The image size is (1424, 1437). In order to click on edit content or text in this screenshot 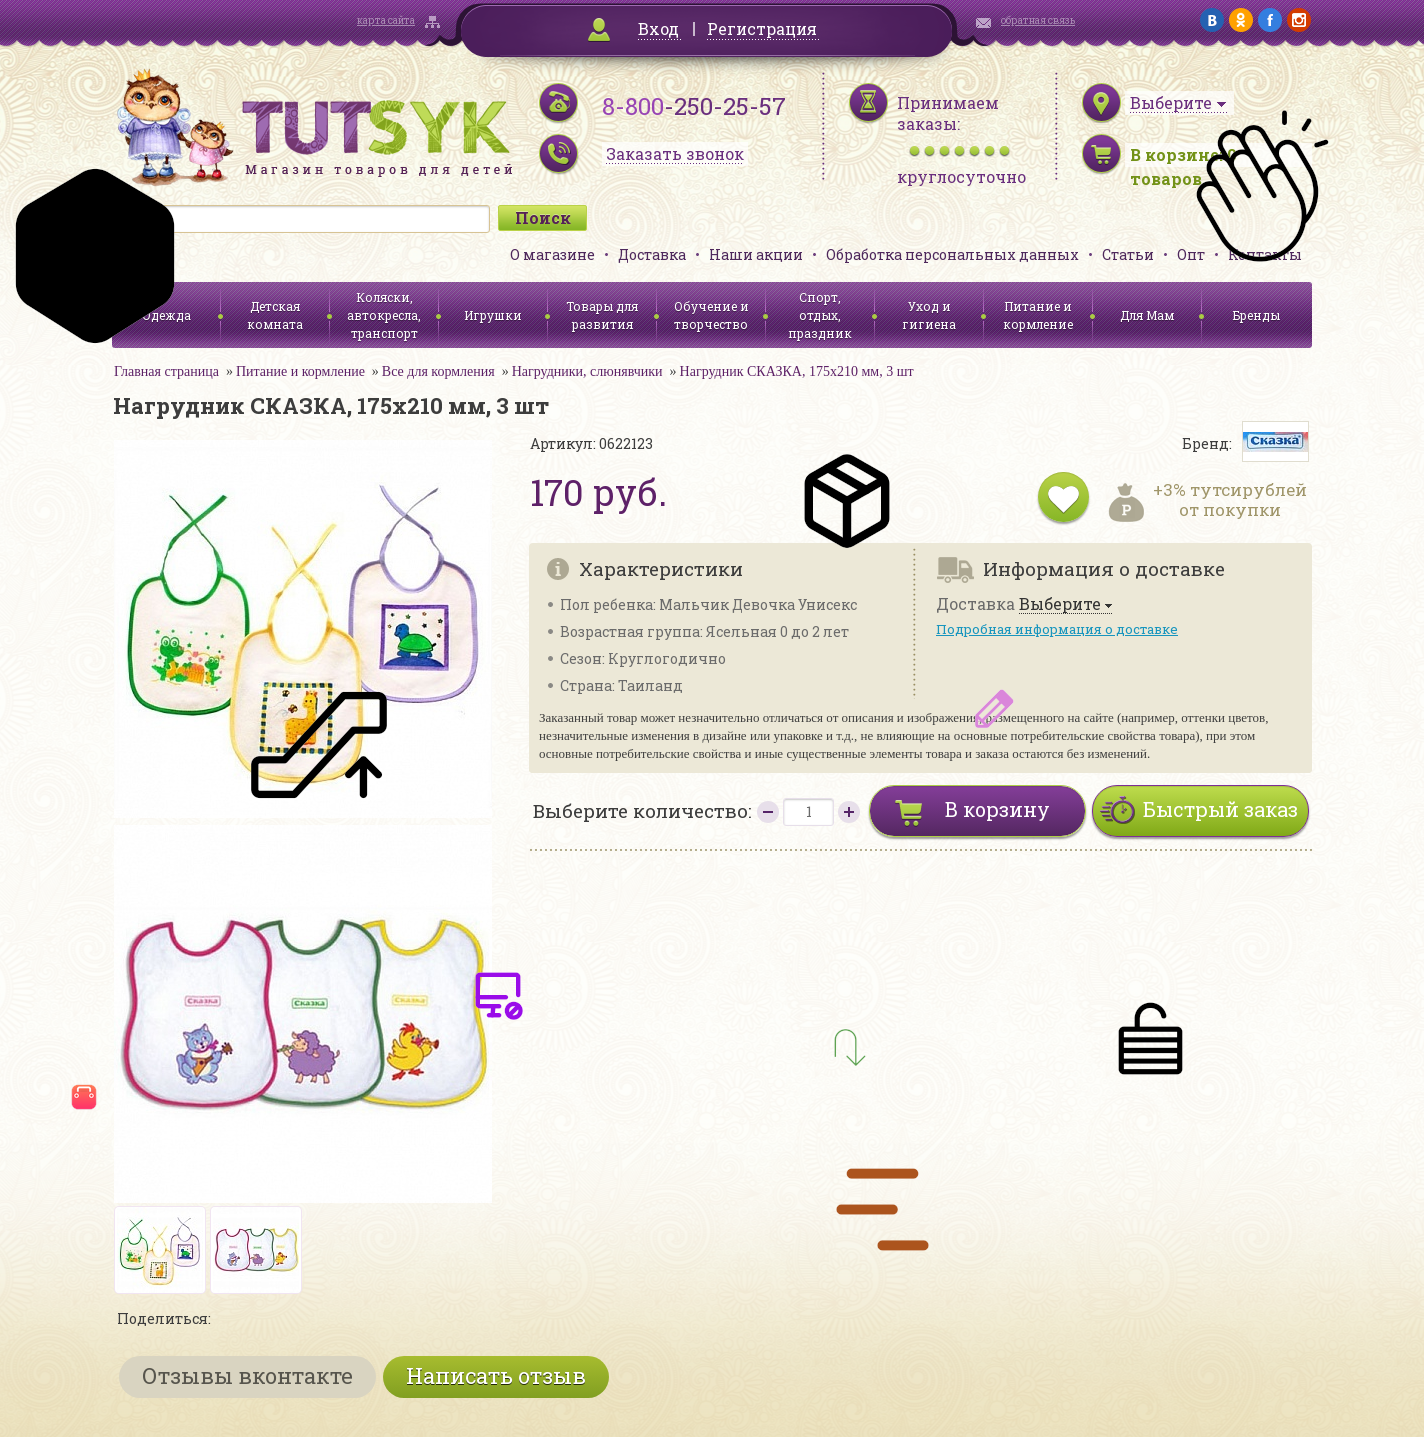, I will do `click(993, 709)`.